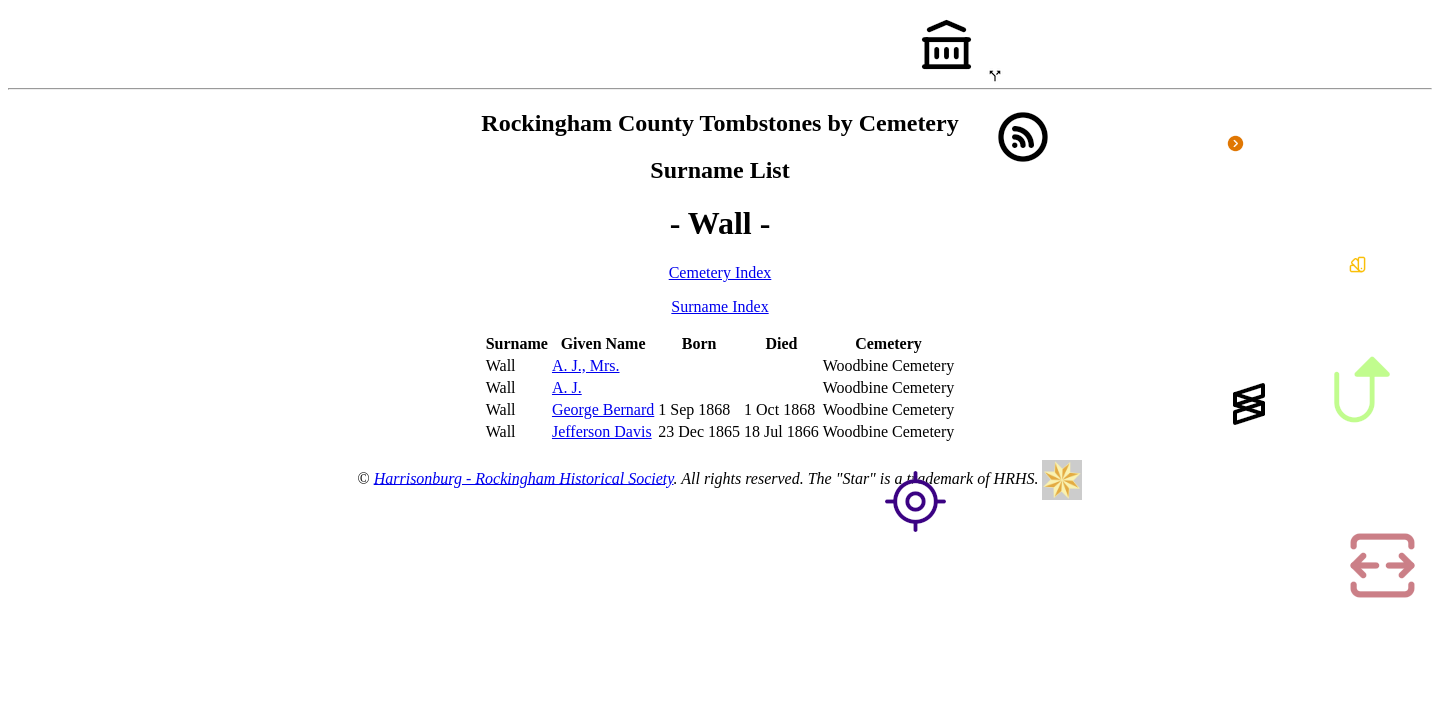 The image size is (1440, 720). What do you see at coordinates (1382, 565) in the screenshot?
I see `expand to wide viewport mode` at bounding box center [1382, 565].